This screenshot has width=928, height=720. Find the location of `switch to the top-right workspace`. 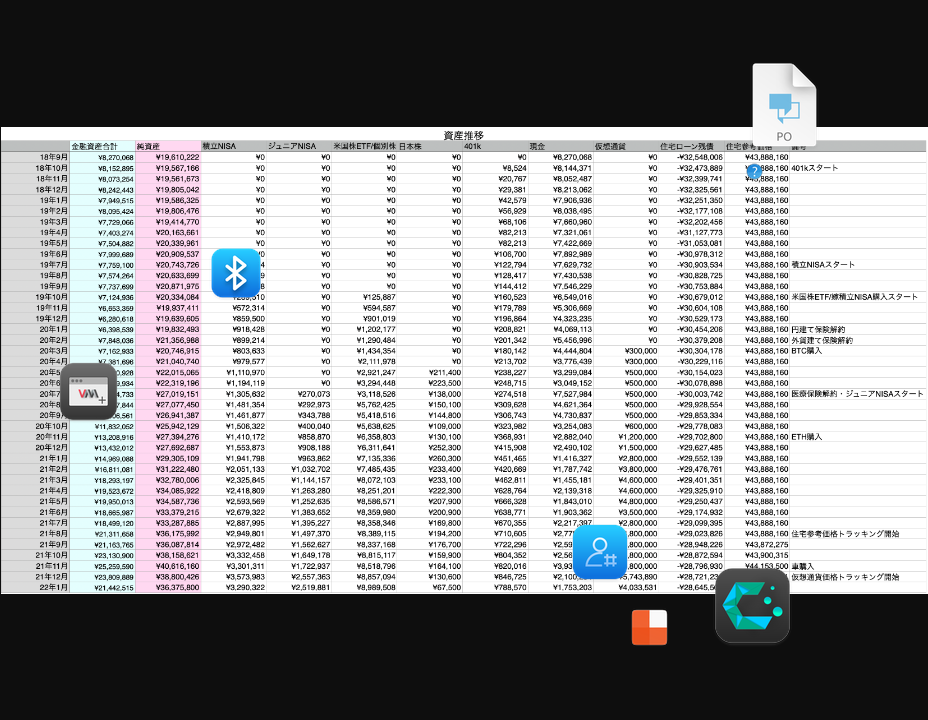

switch to the top-right workspace is located at coordinates (649, 627).